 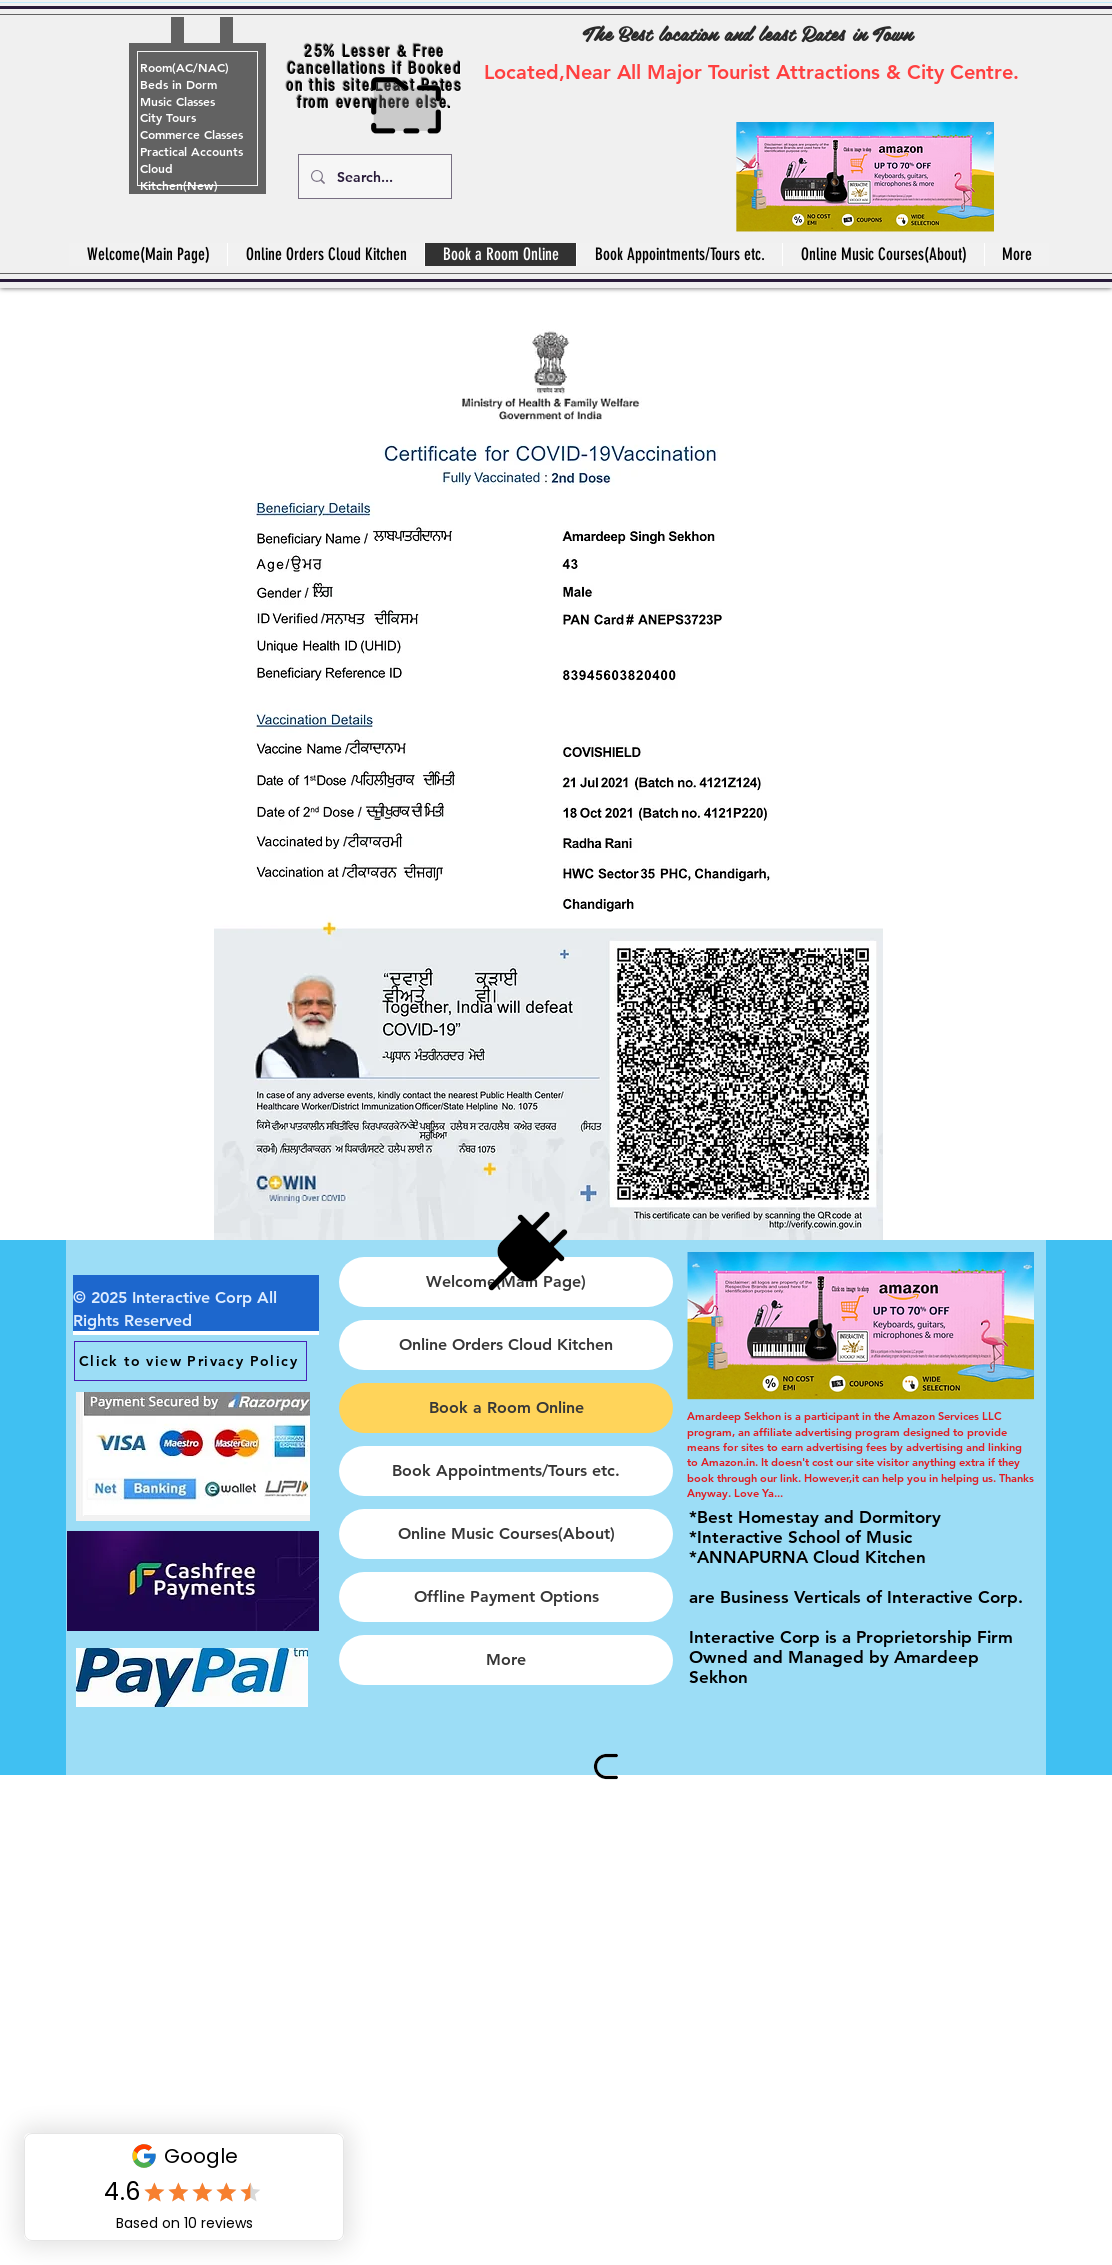 What do you see at coordinates (406, 104) in the screenshot?
I see `create a new folder` at bounding box center [406, 104].